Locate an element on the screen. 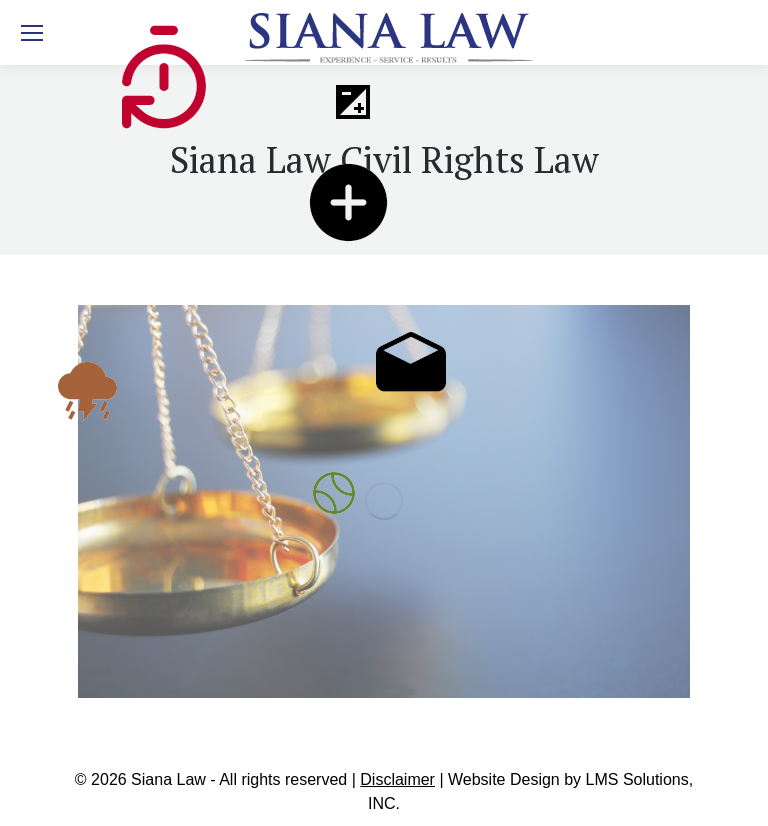 The height and width of the screenshot is (826, 768). add a new item is located at coordinates (348, 202).